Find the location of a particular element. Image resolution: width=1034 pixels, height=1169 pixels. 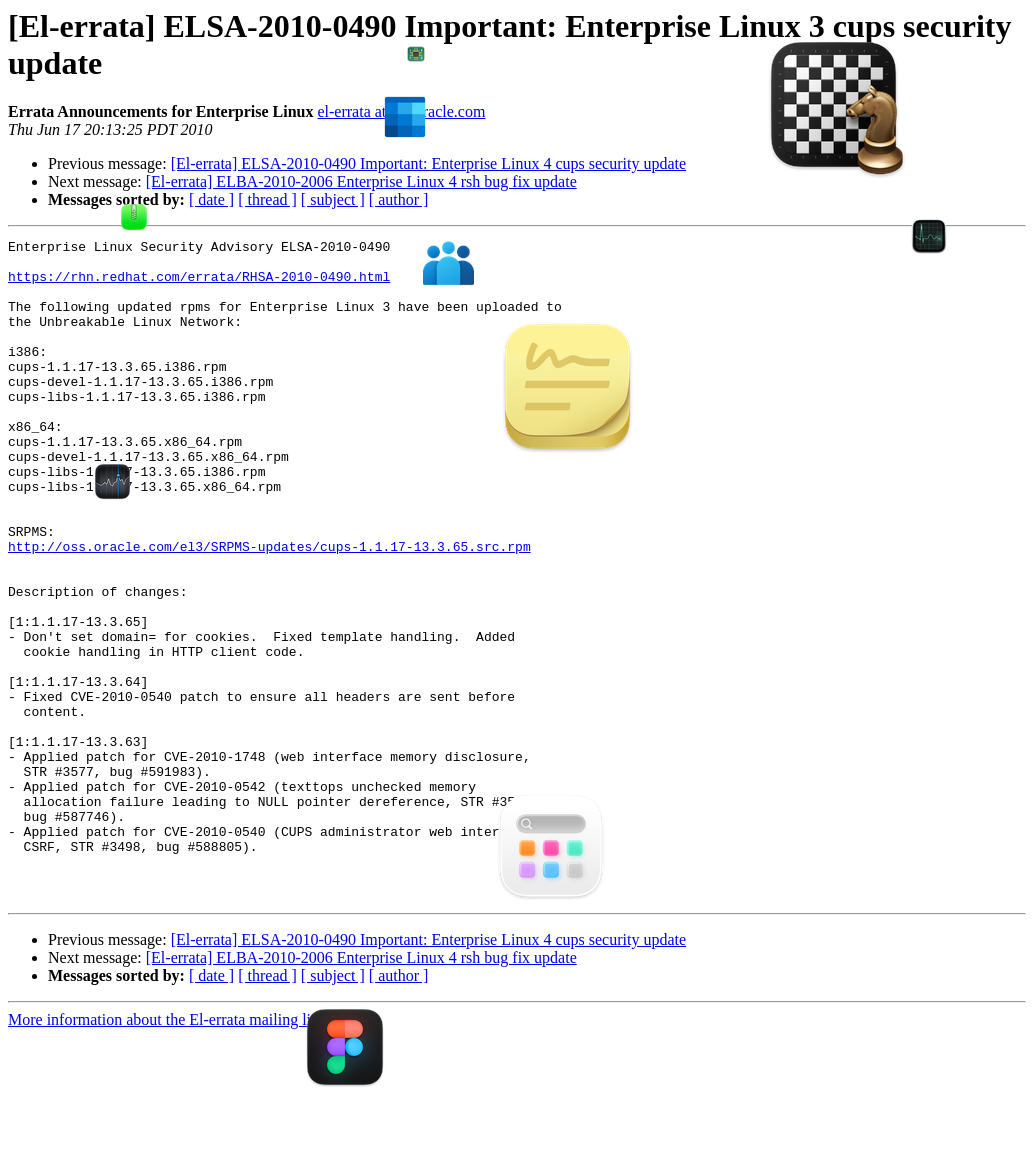

open Figma design application is located at coordinates (345, 1047).